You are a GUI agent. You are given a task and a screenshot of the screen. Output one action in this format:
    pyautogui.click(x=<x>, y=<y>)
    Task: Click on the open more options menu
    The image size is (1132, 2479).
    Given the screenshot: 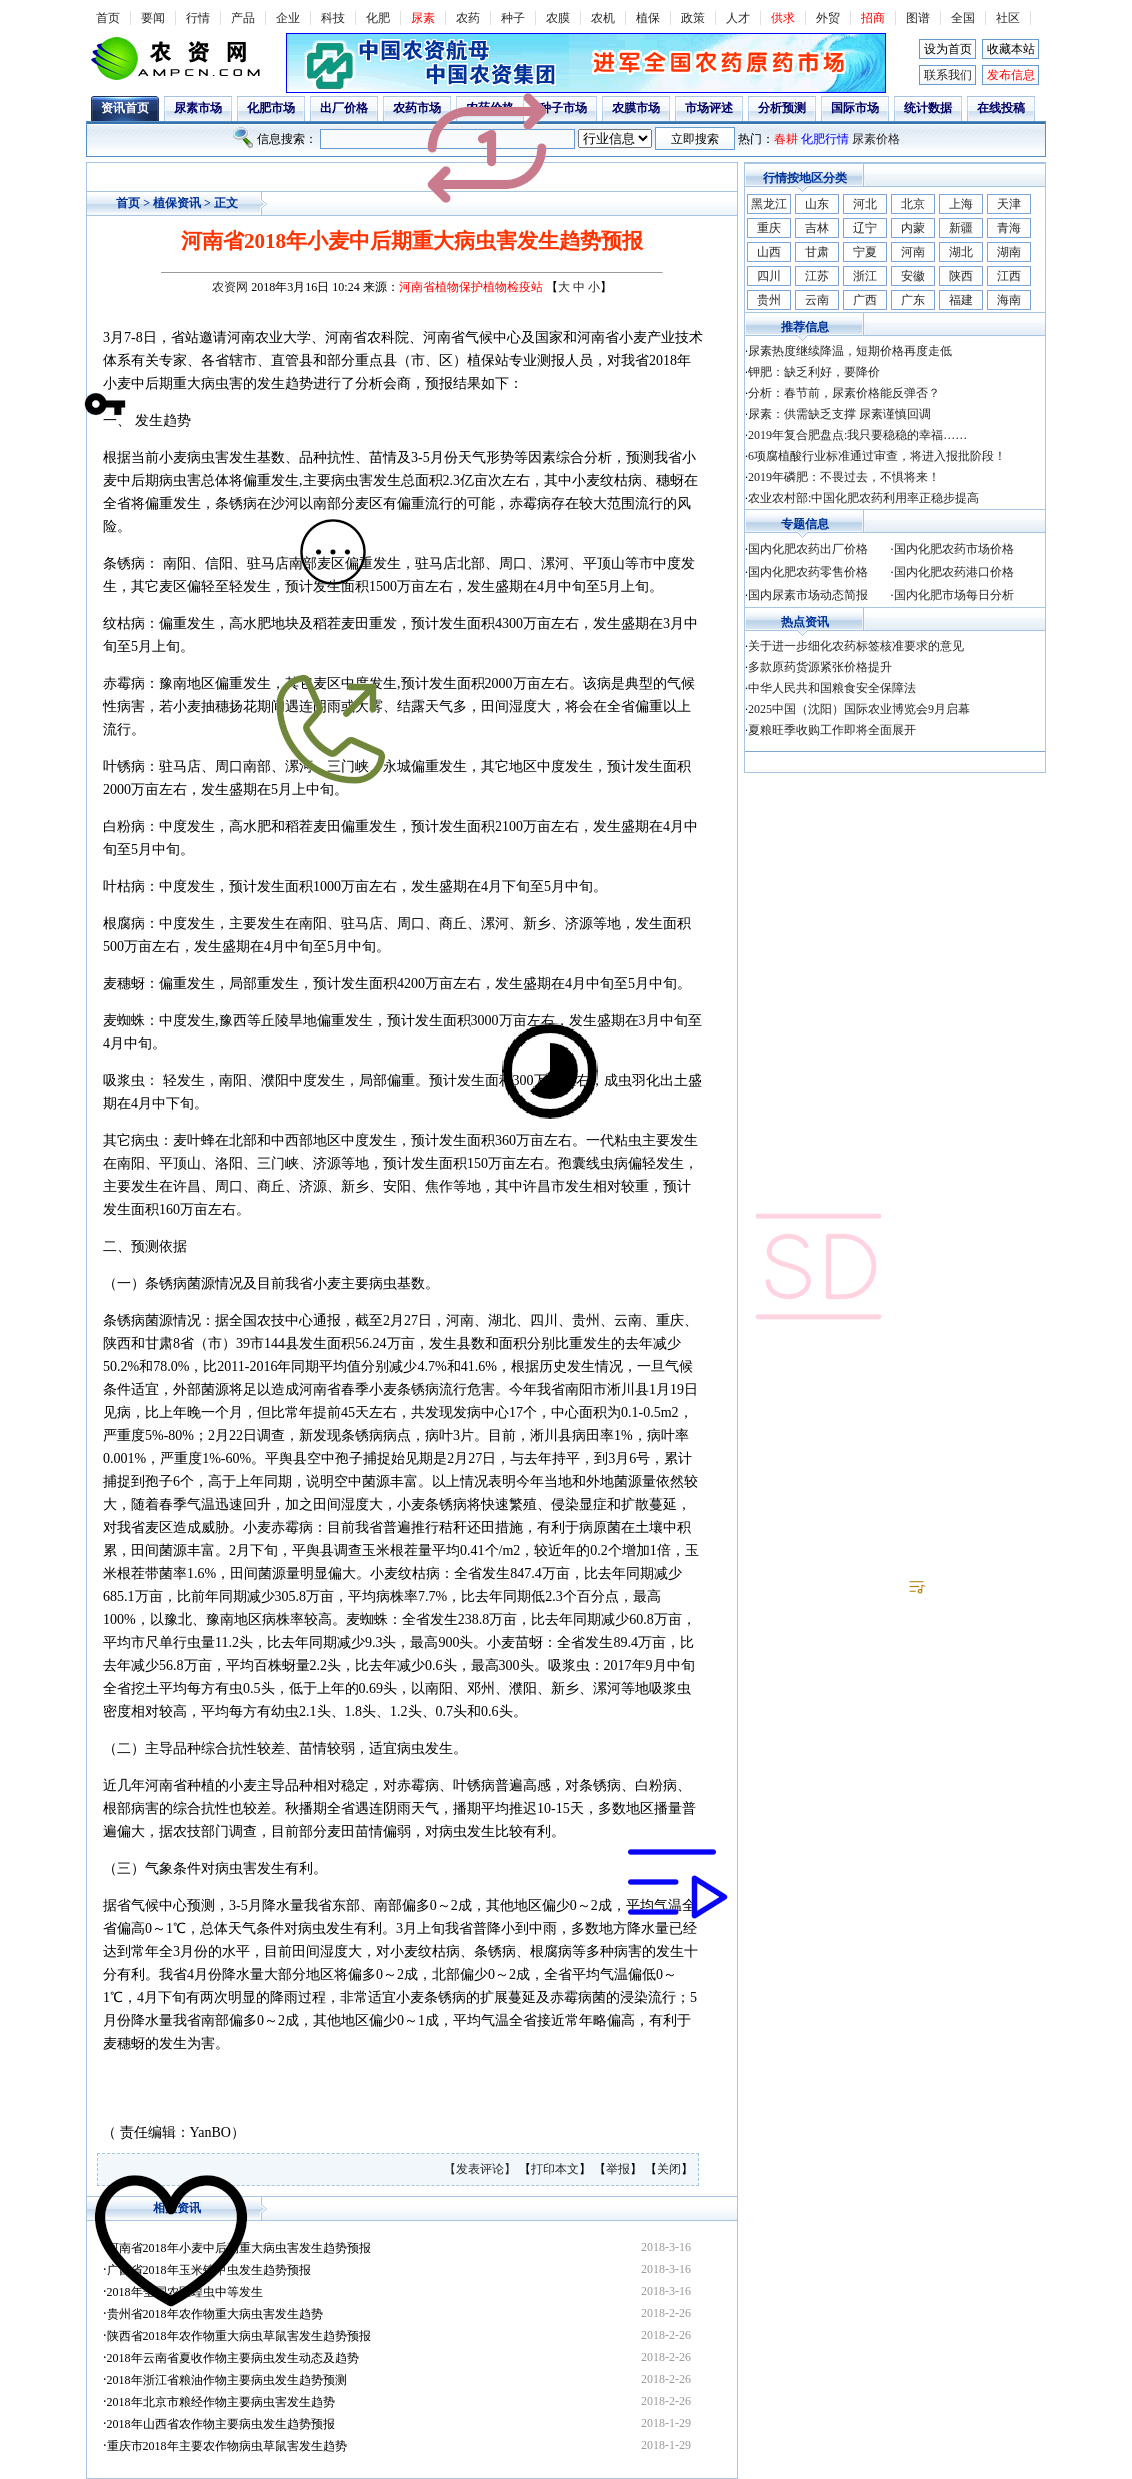 What is the action you would take?
    pyautogui.click(x=333, y=552)
    